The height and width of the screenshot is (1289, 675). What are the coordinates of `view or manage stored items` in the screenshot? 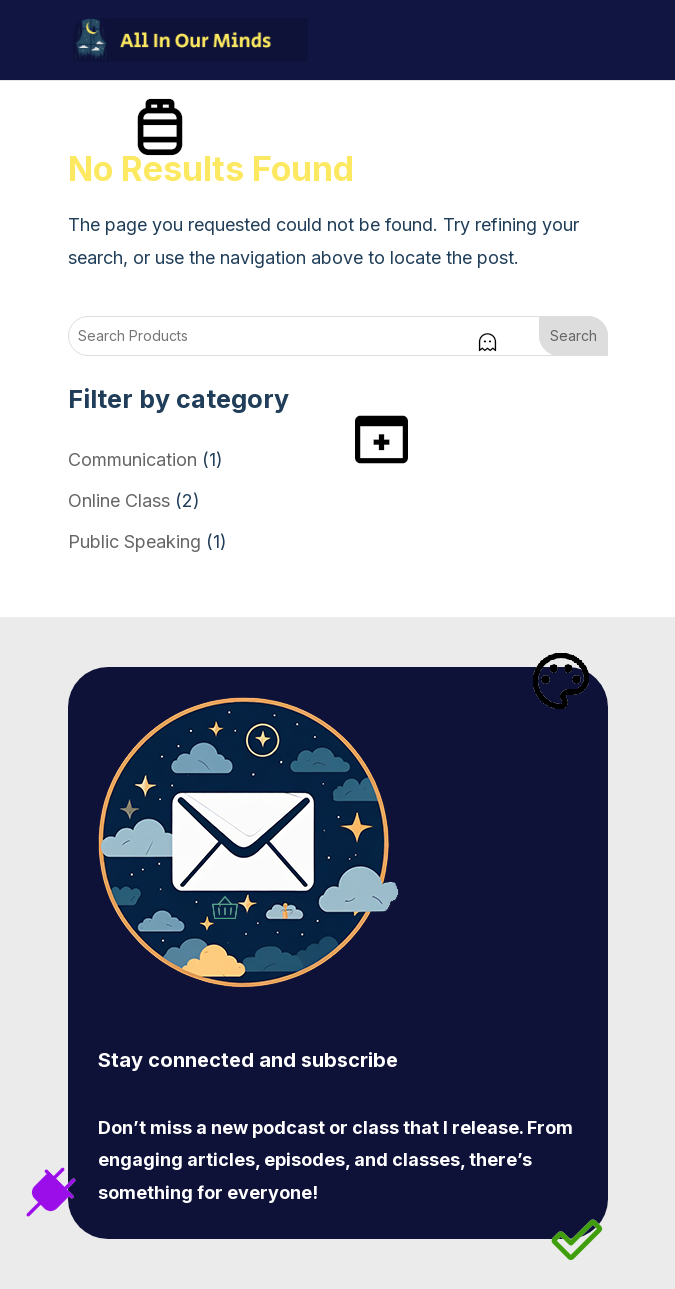 It's located at (160, 127).